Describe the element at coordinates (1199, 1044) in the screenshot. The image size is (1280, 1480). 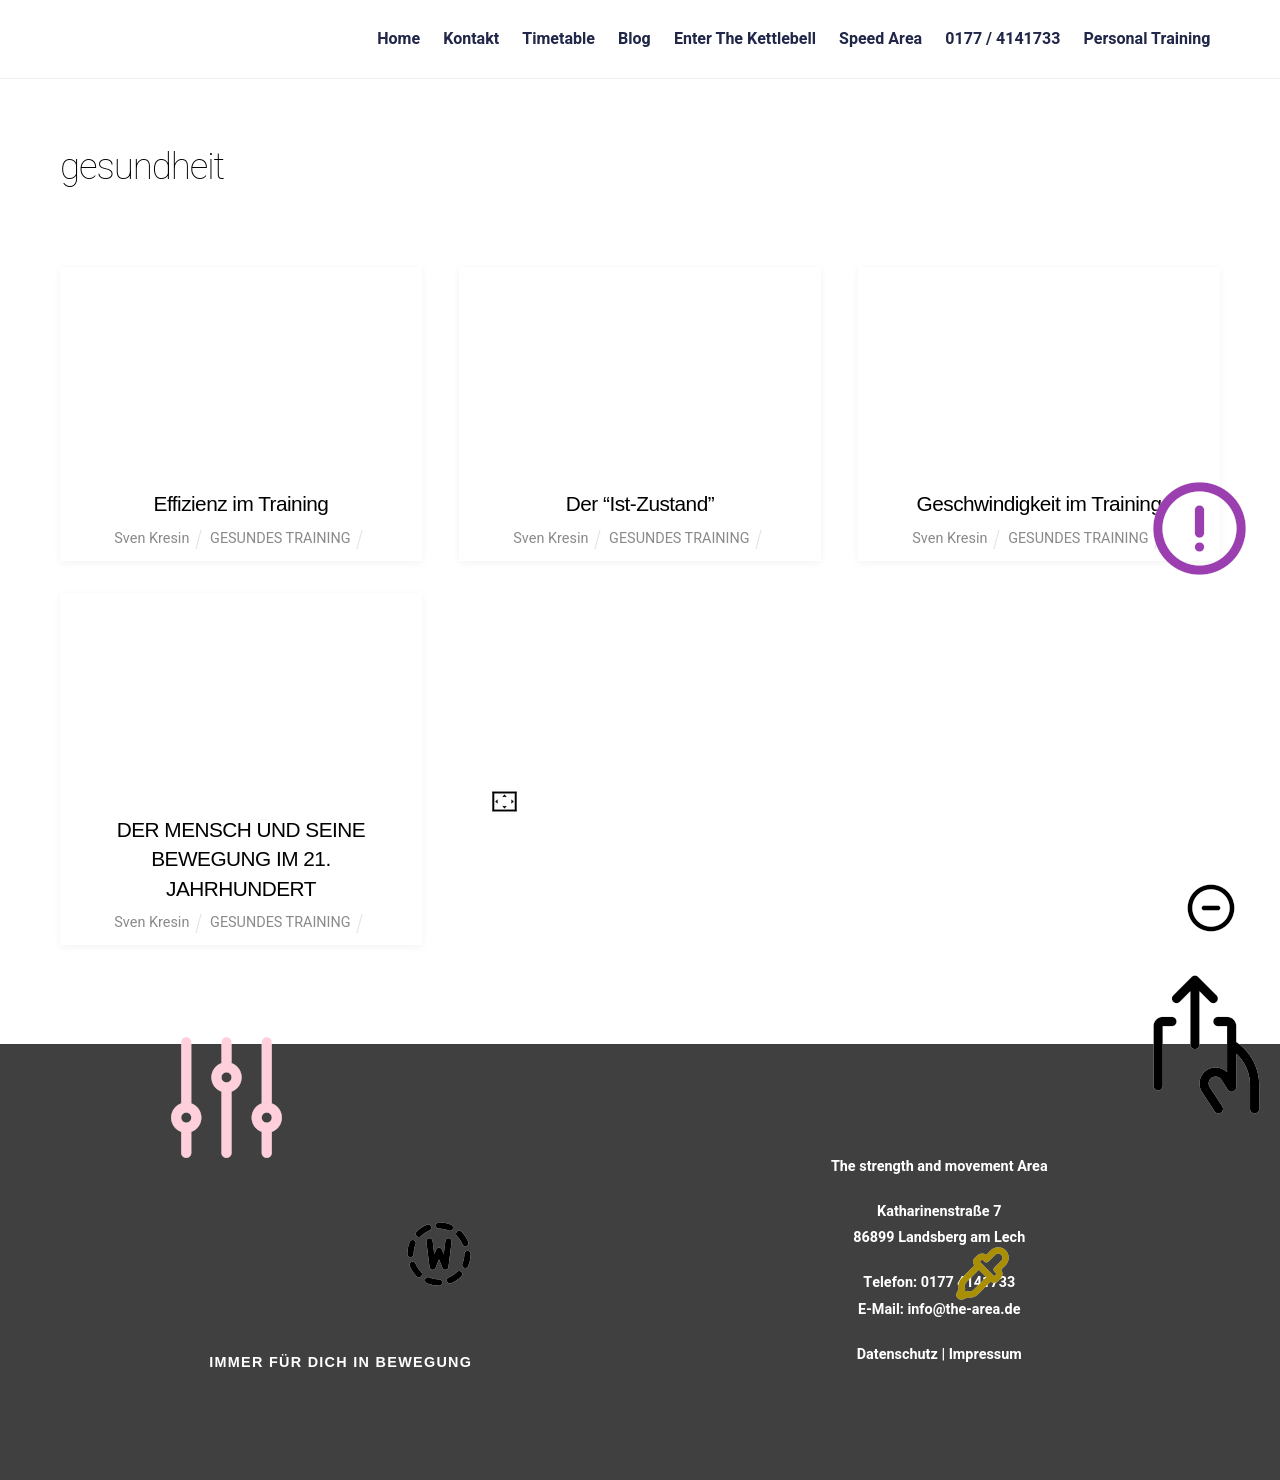
I see `deposit or add funds to account` at that location.